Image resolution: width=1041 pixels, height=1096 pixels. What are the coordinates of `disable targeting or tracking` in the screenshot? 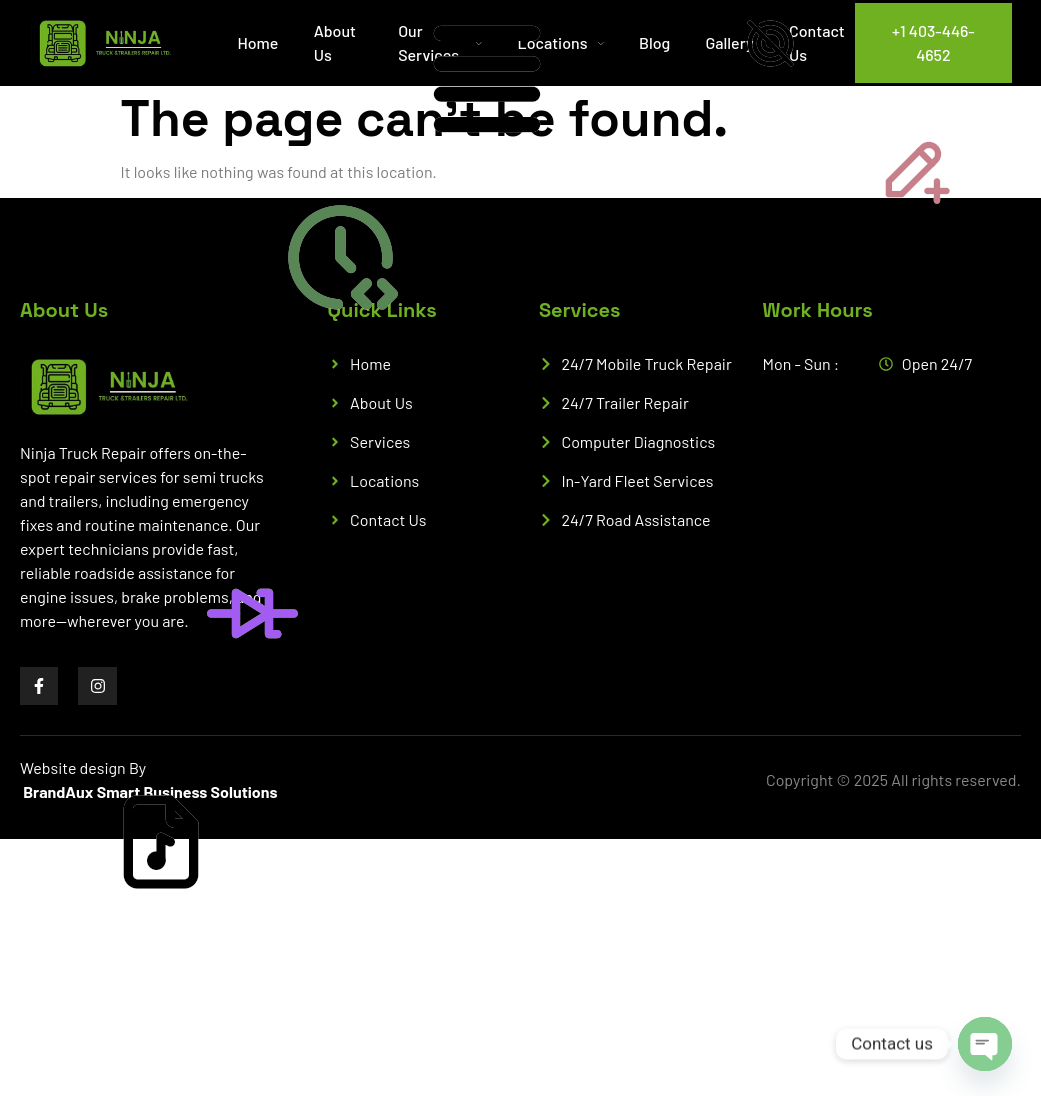 It's located at (770, 43).